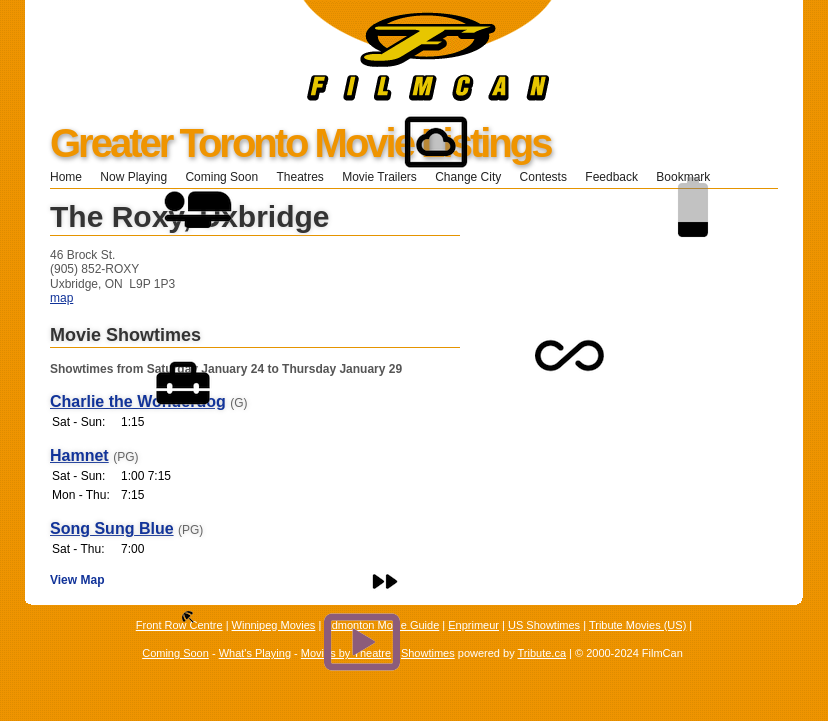 This screenshot has height=721, width=828. What do you see at coordinates (183, 383) in the screenshot?
I see `access home repair services` at bounding box center [183, 383].